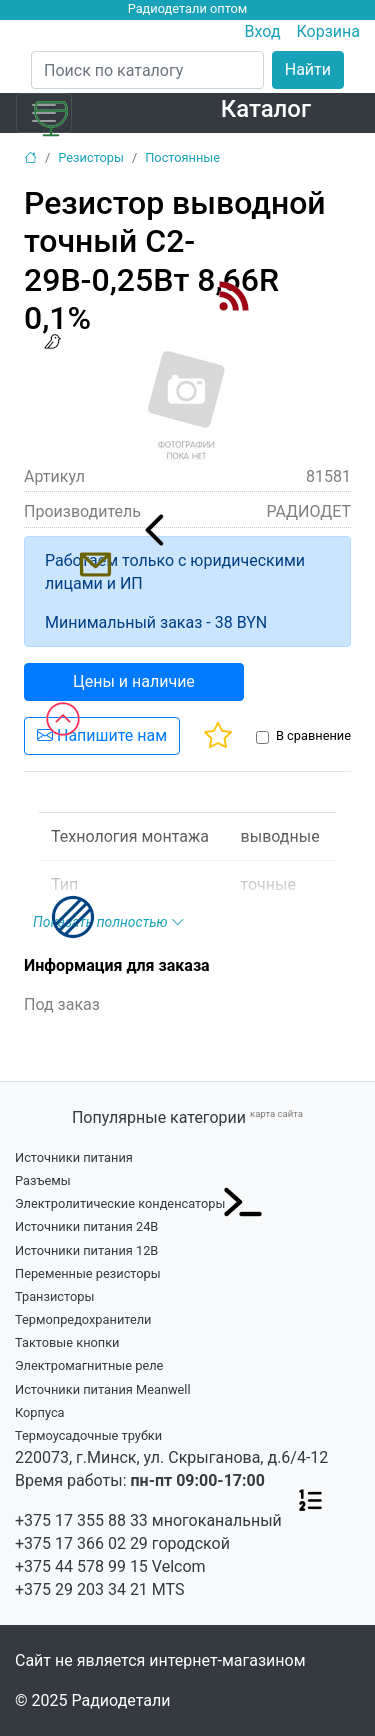  Describe the element at coordinates (51, 118) in the screenshot. I see `view wine or beverage menu` at that location.